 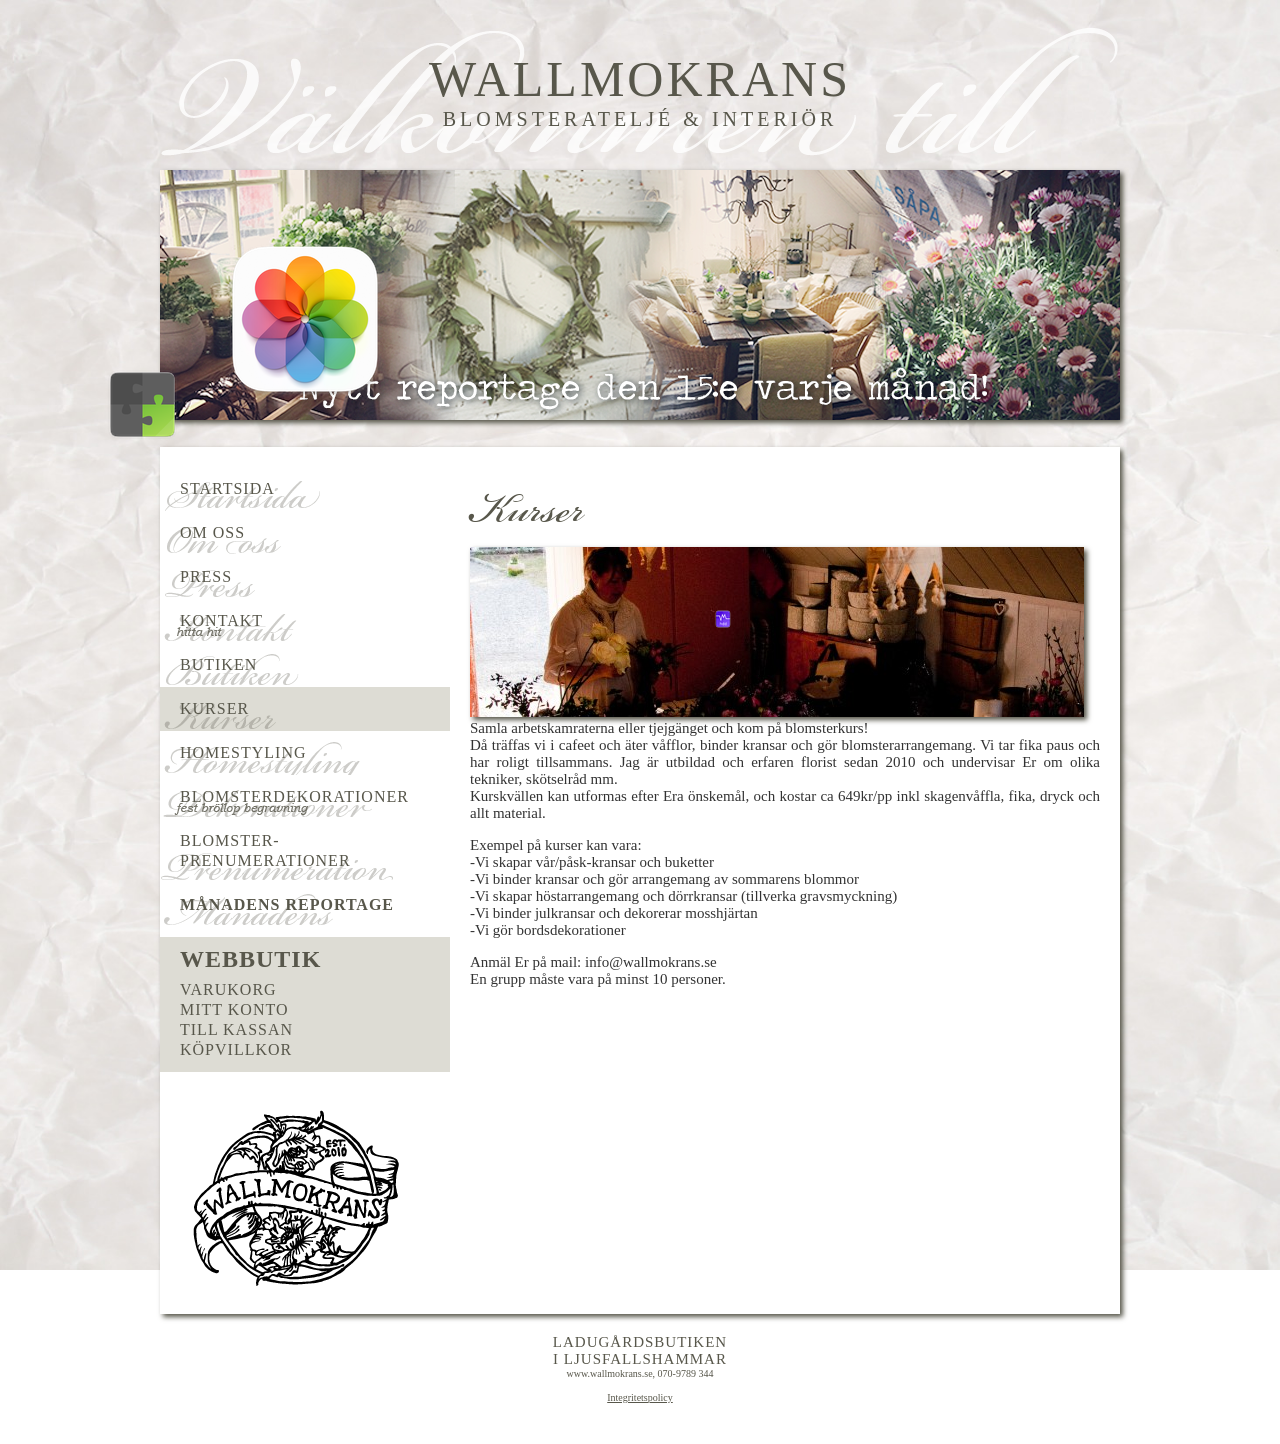 What do you see at coordinates (305, 319) in the screenshot?
I see `open the Photos app` at bounding box center [305, 319].